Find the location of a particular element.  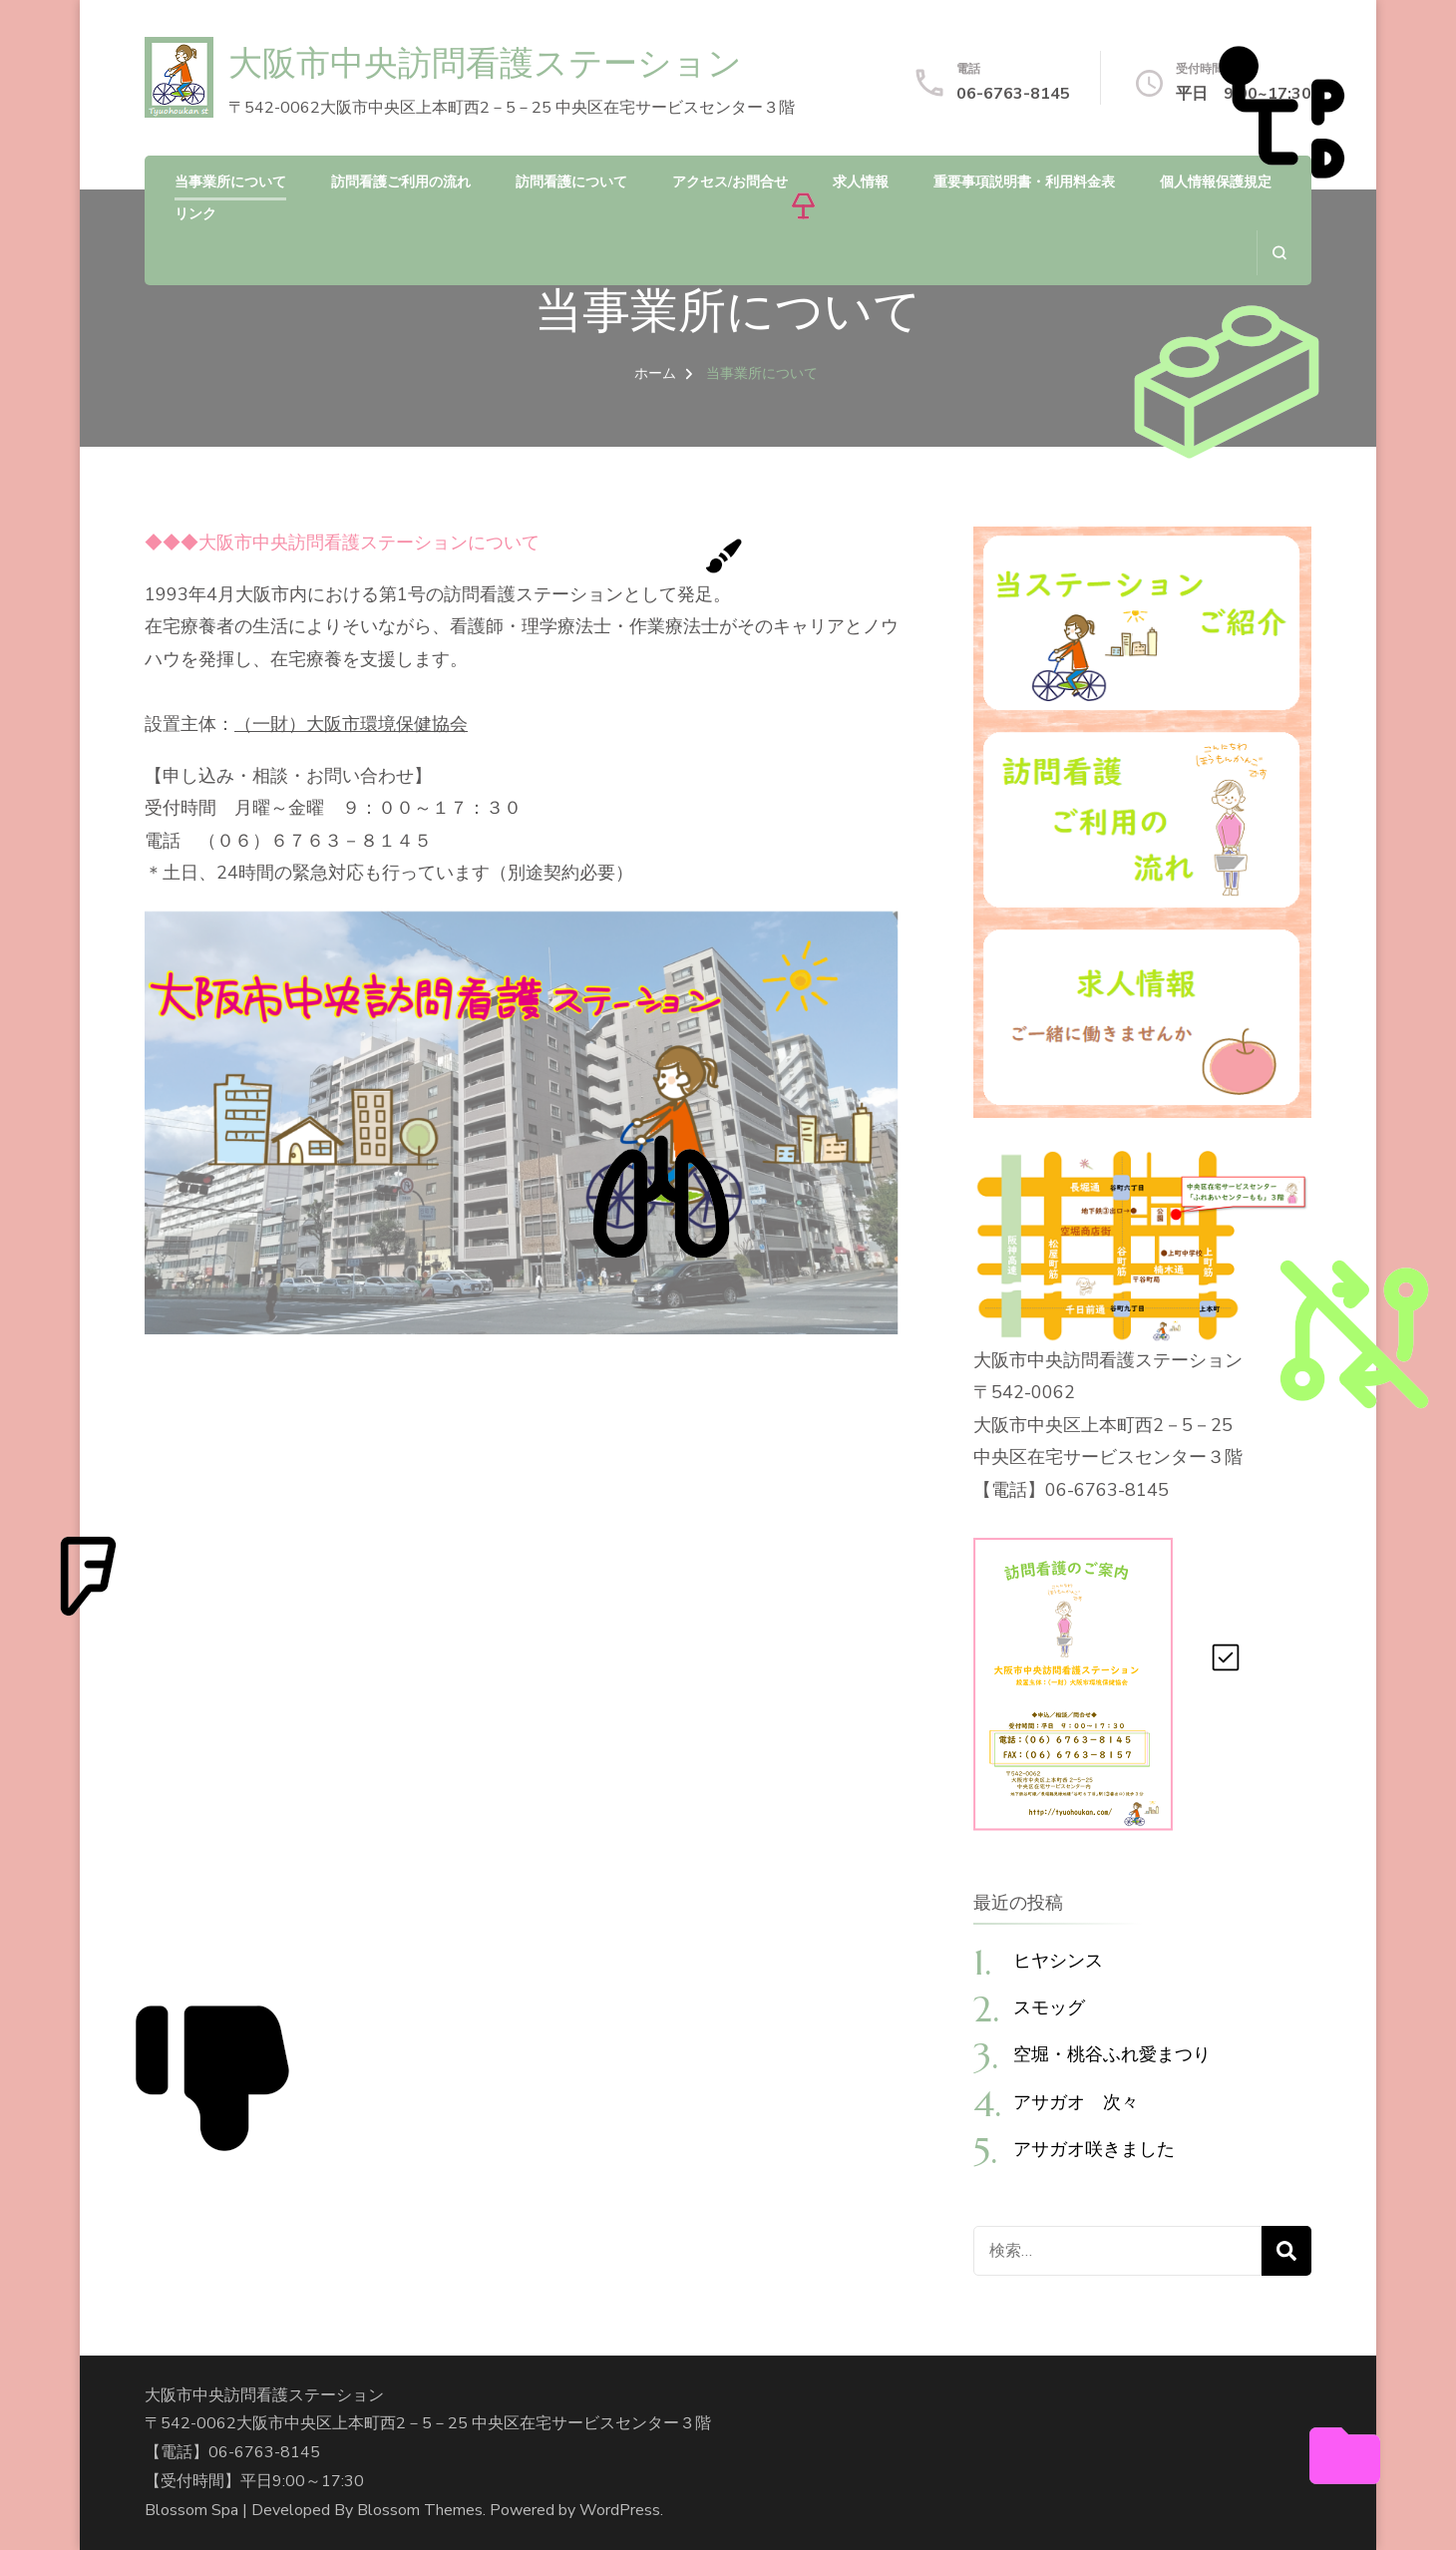

dislike or downvote content is located at coordinates (216, 2078).